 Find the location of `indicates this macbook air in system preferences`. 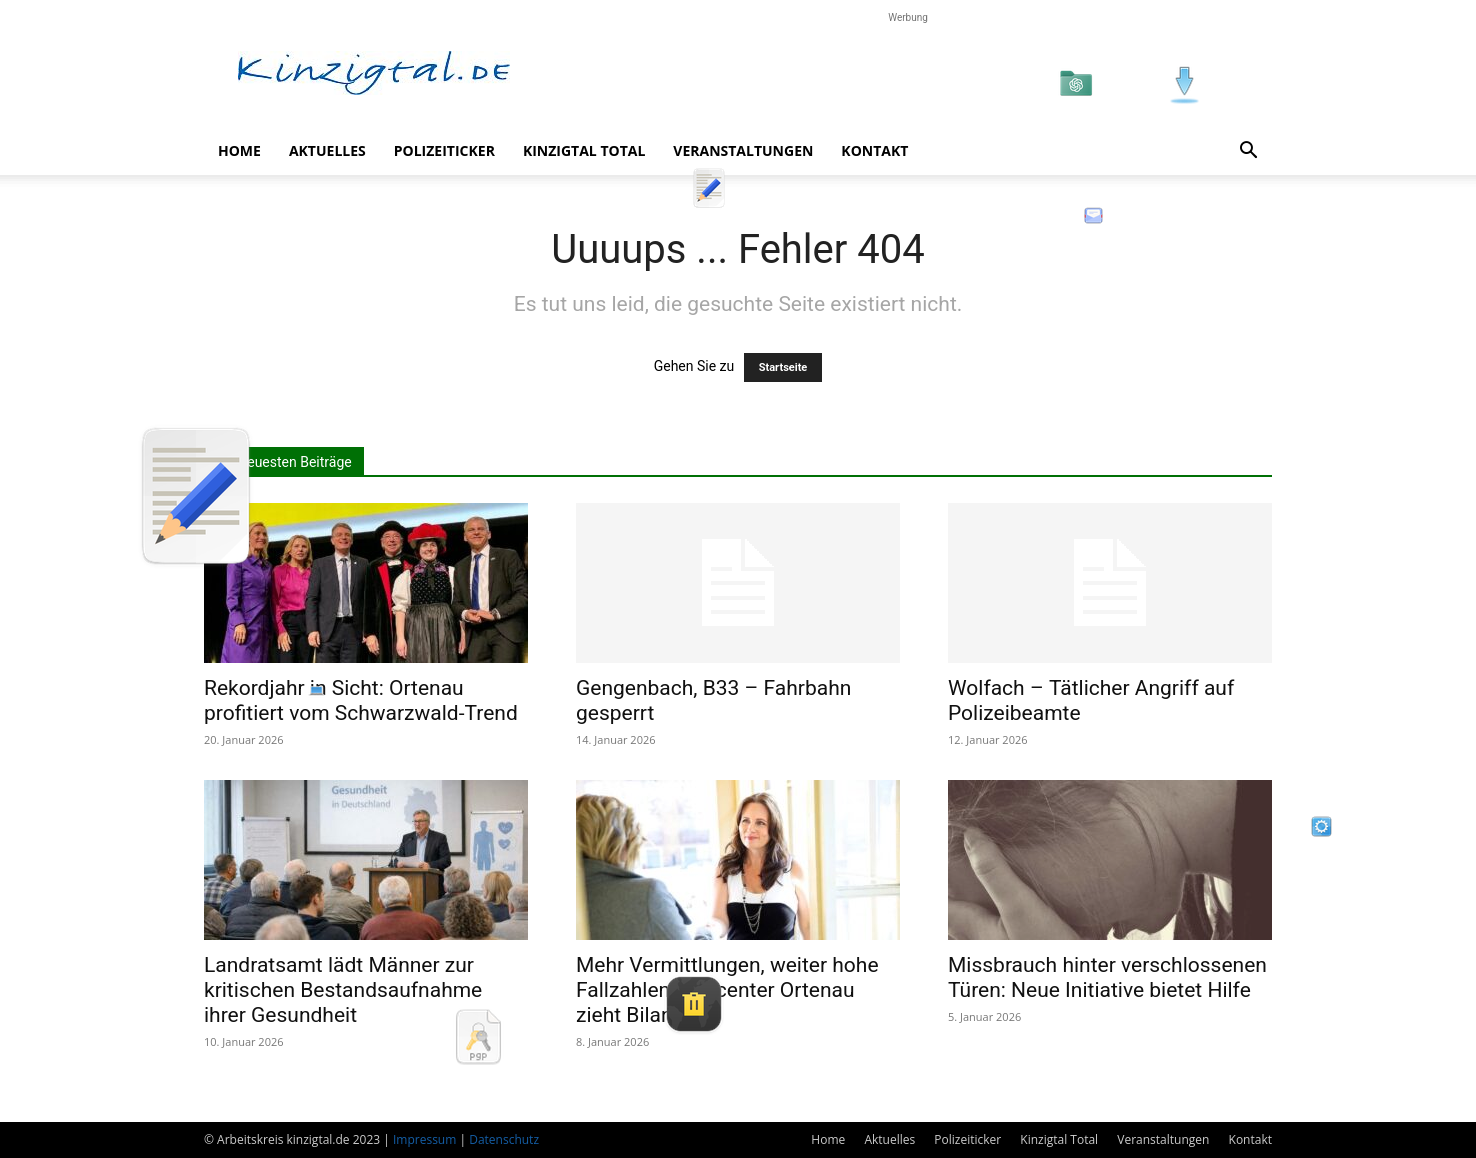

indicates this macbook air in system preferences is located at coordinates (316, 689).